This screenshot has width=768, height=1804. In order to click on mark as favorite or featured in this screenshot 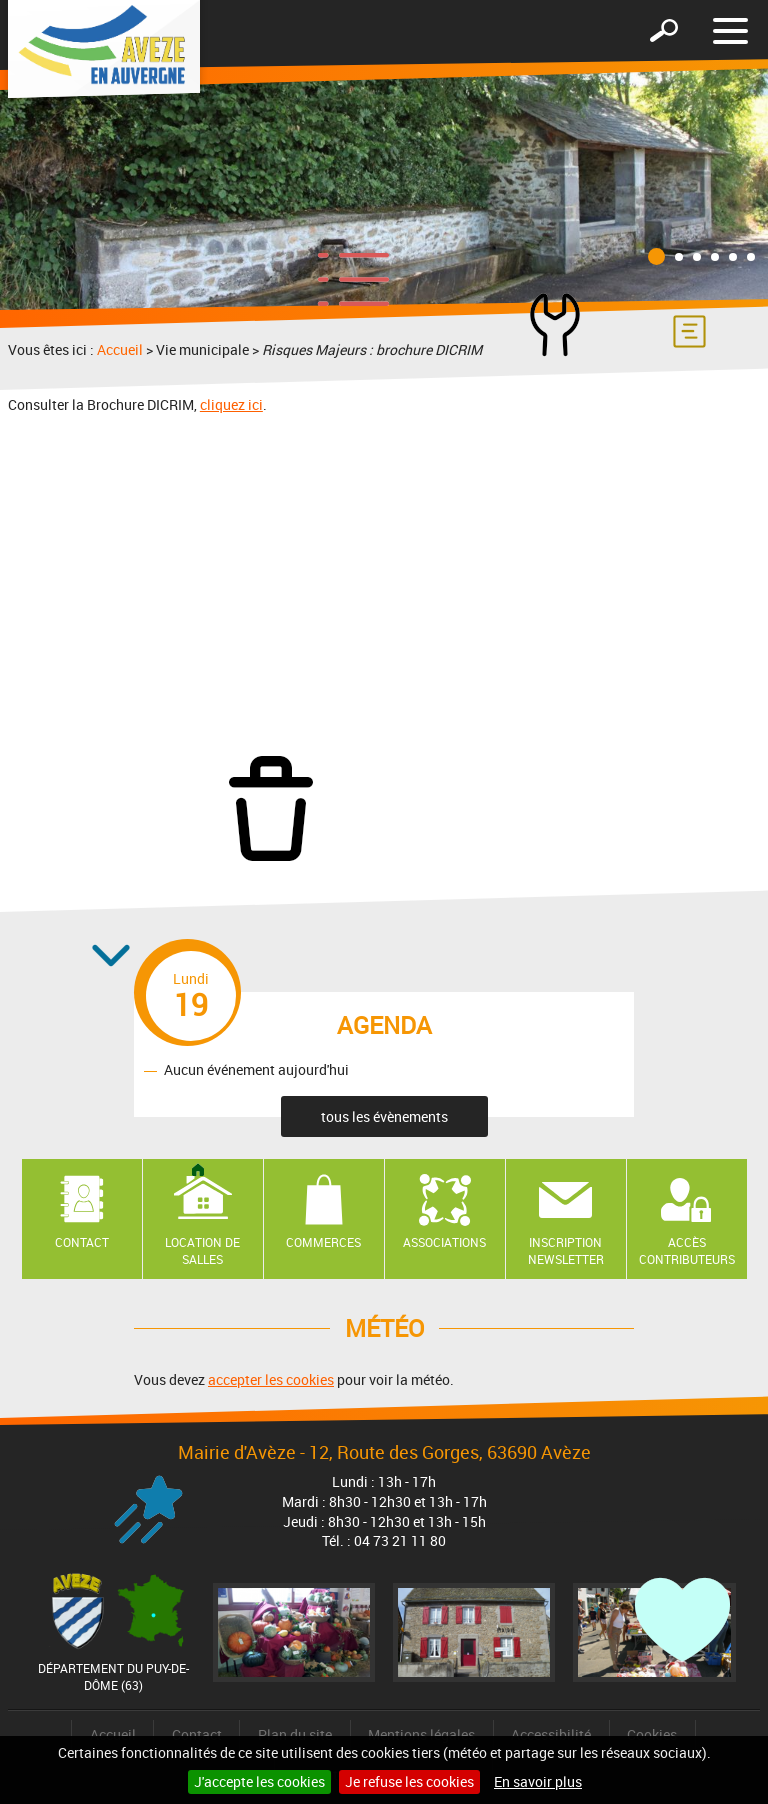, I will do `click(148, 1509)`.